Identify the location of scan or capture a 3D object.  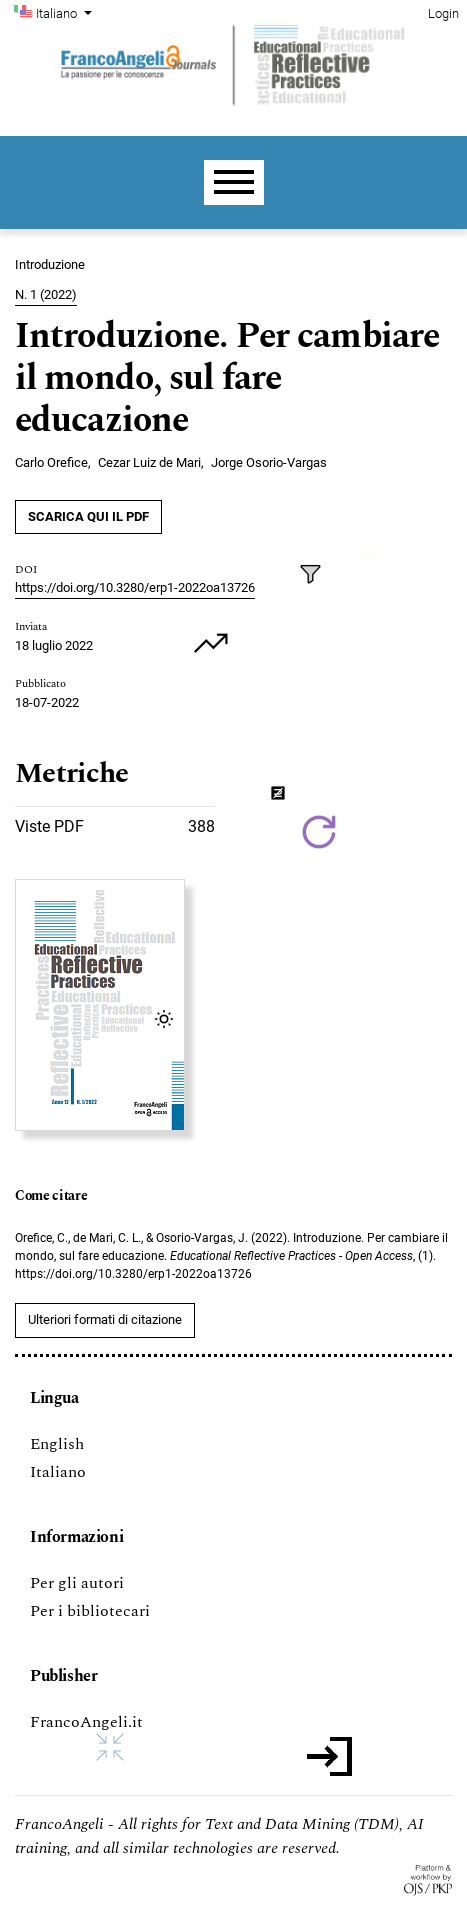
(369, 550).